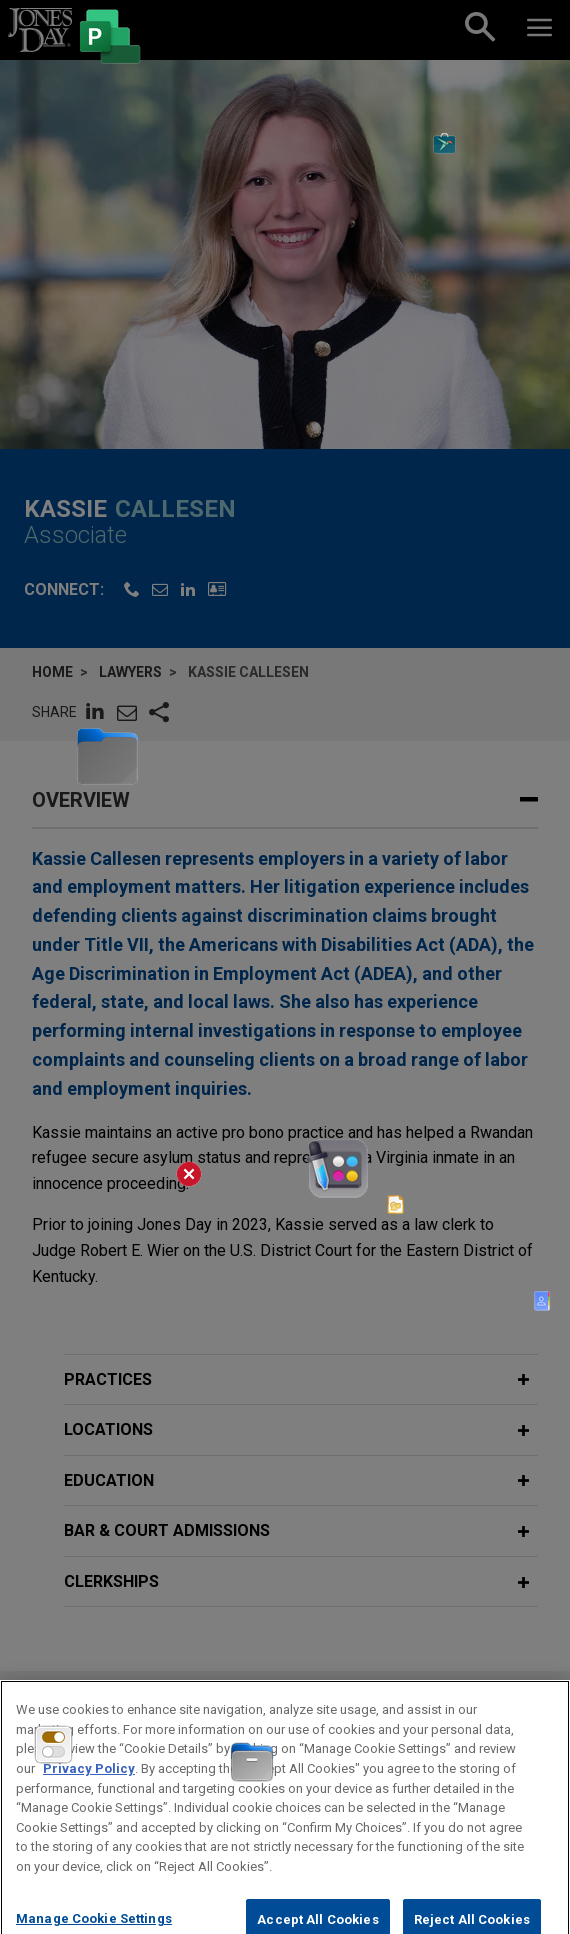  What do you see at coordinates (107, 756) in the screenshot?
I see `open folder to view contents` at bounding box center [107, 756].